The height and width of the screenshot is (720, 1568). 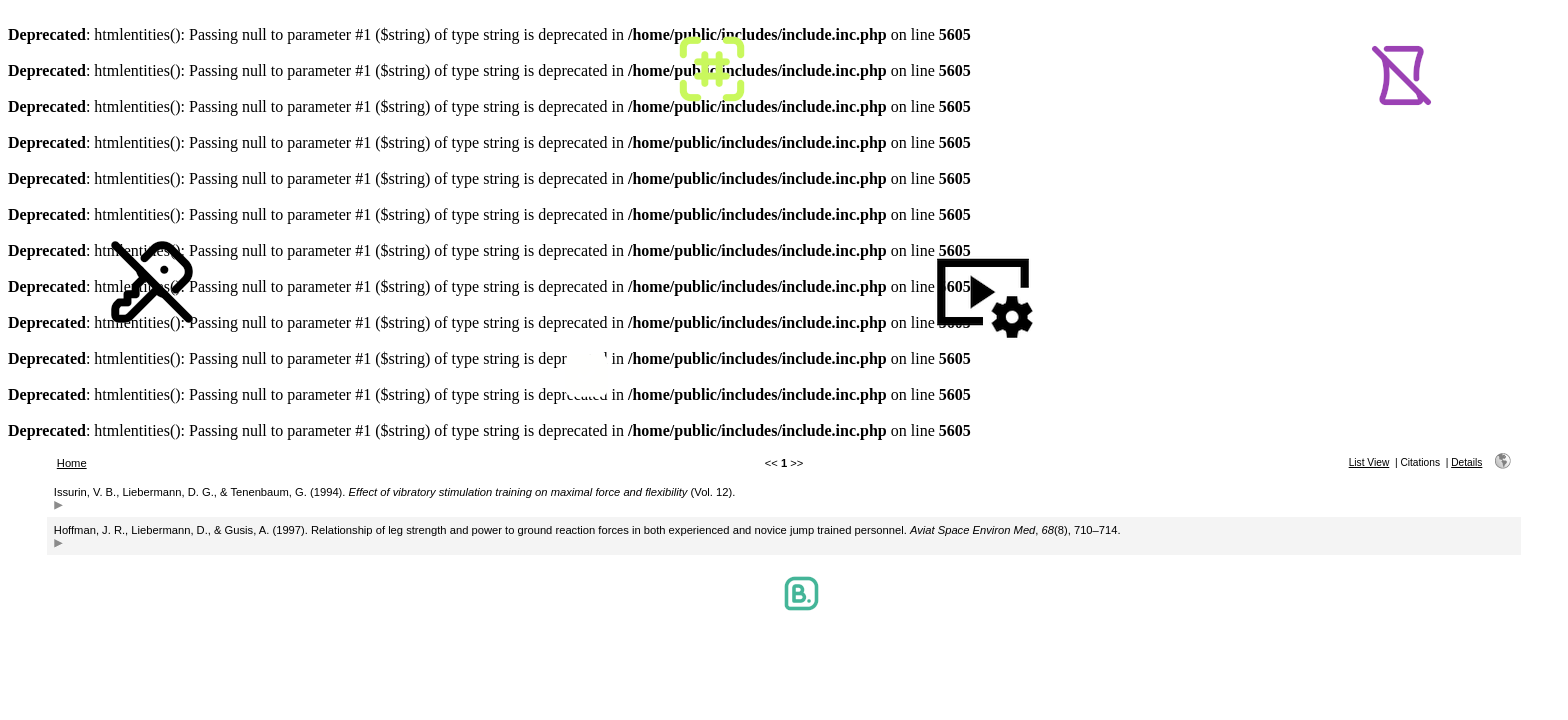 I want to click on adjust video playback settings, so click(x=983, y=292).